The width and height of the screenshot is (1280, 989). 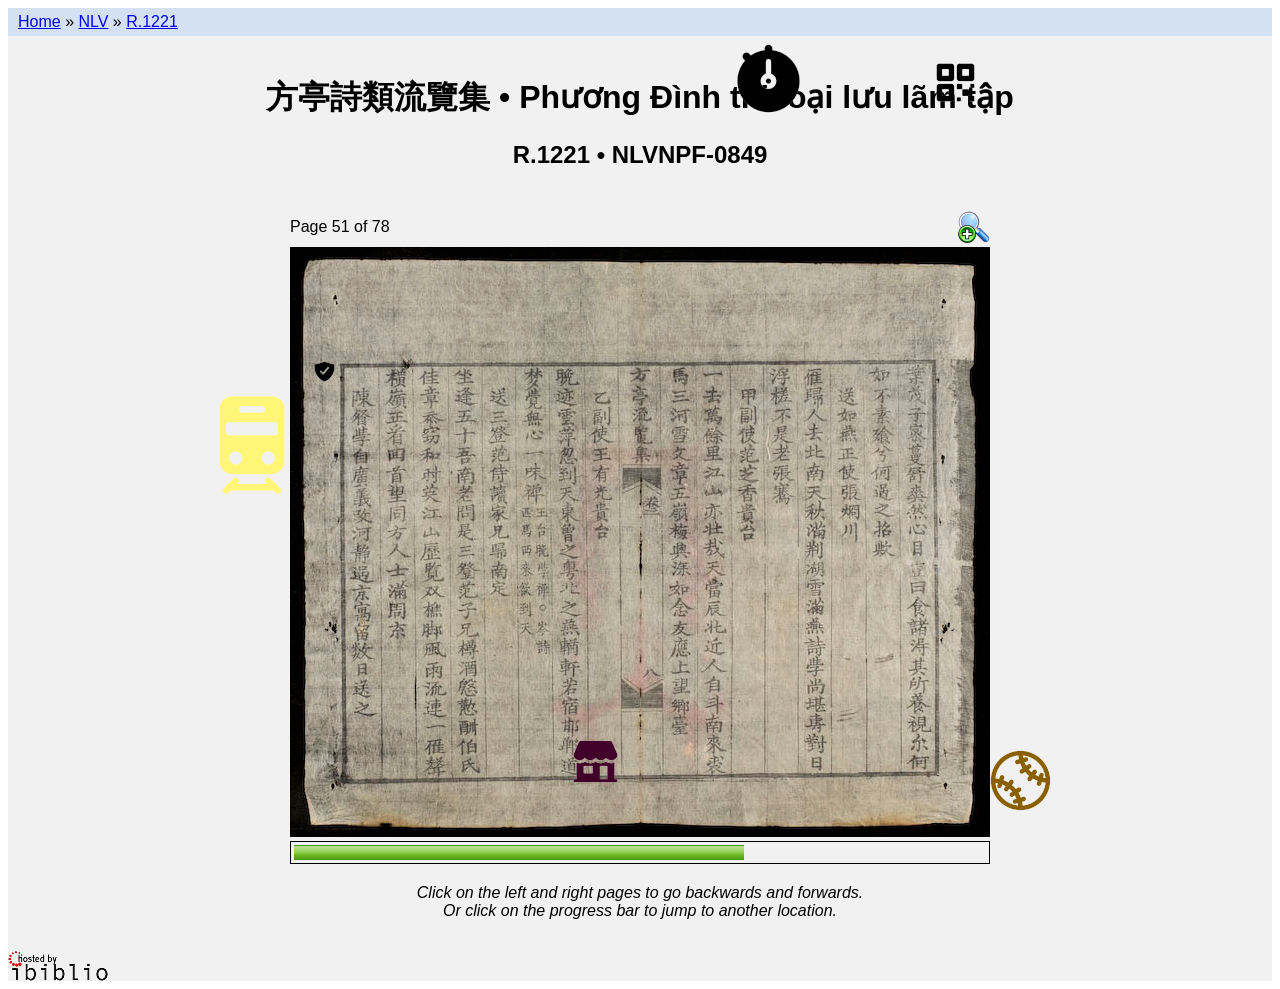 What do you see at coordinates (955, 82) in the screenshot?
I see `scan or generate a QR code` at bounding box center [955, 82].